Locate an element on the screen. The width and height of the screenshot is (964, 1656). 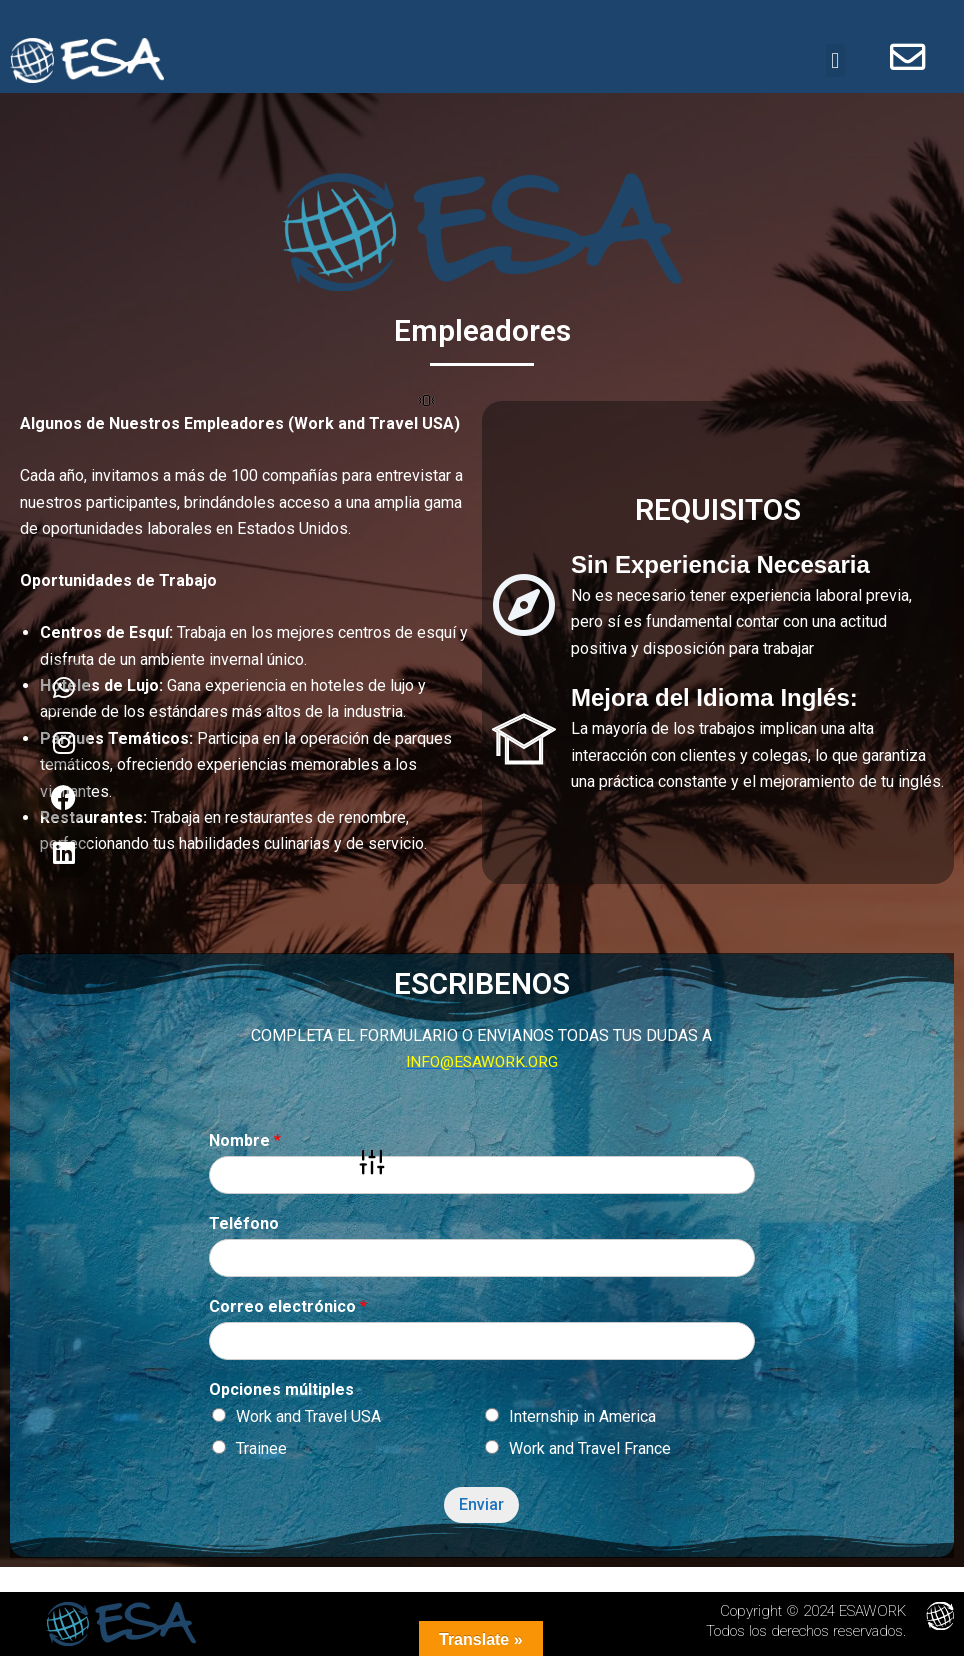
adjust settings or preferences is located at coordinates (372, 1162).